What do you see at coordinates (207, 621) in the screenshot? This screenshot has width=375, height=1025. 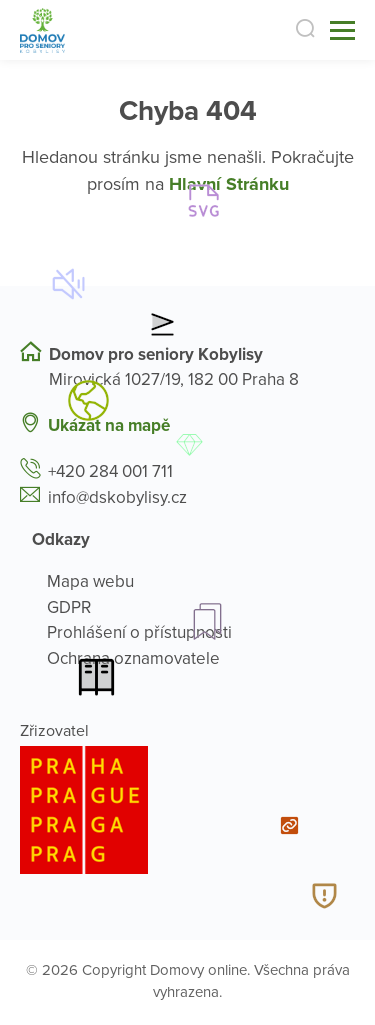 I see `view your saved bookmarks` at bounding box center [207, 621].